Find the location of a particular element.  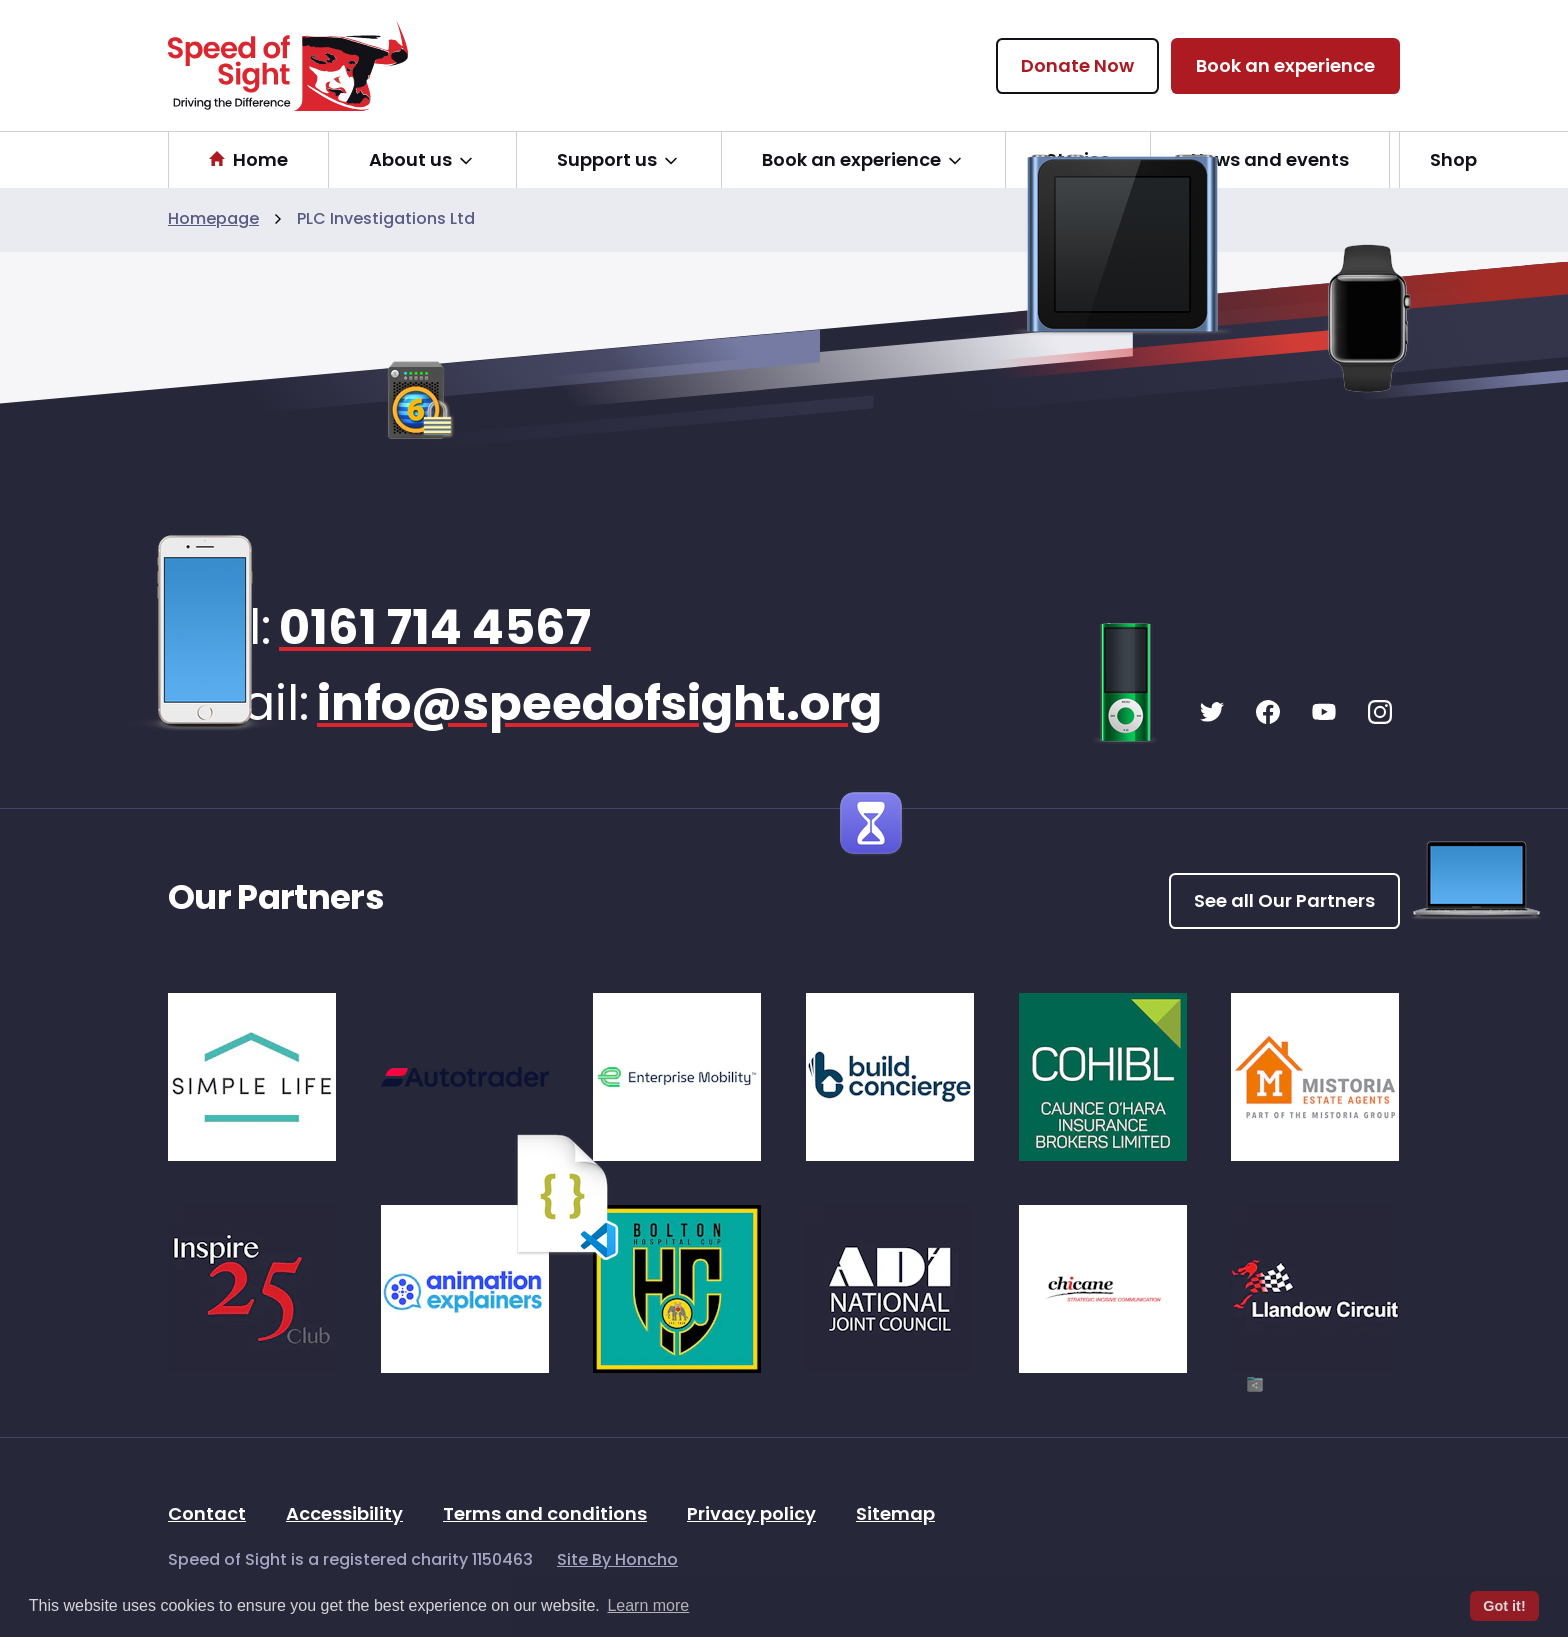

access your public shared folder is located at coordinates (1255, 1384).